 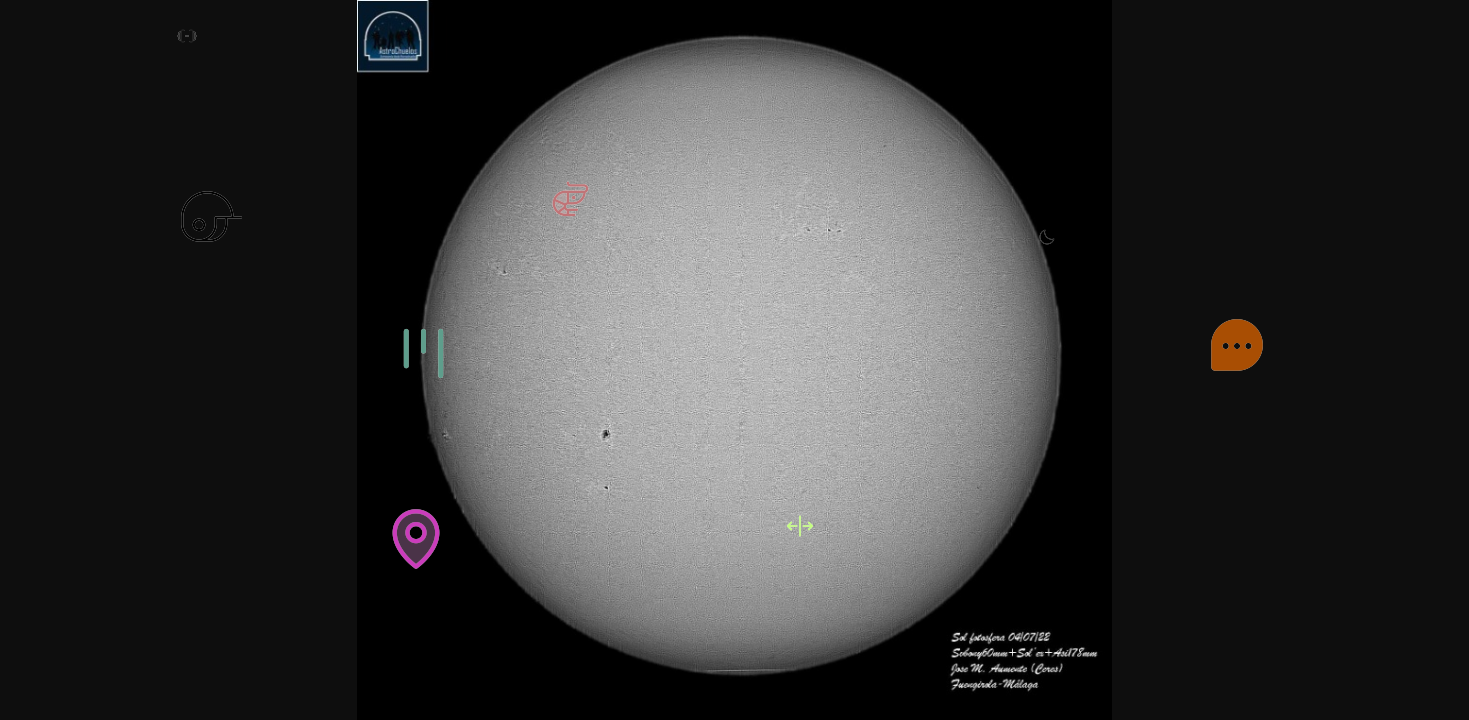 What do you see at coordinates (187, 36) in the screenshot?
I see `access workout or fitness features` at bounding box center [187, 36].